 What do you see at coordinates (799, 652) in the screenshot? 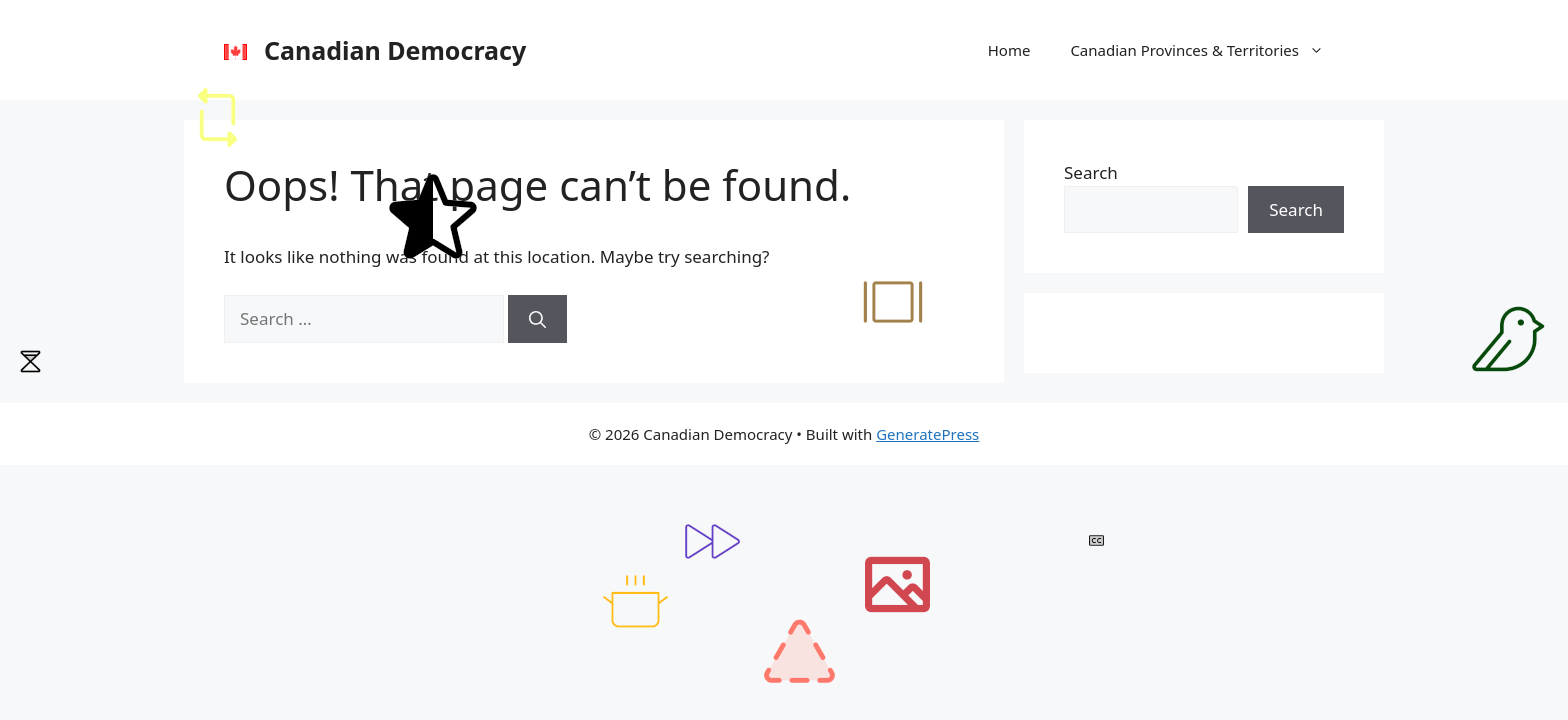
I see `indicates a draft or incomplete state` at bounding box center [799, 652].